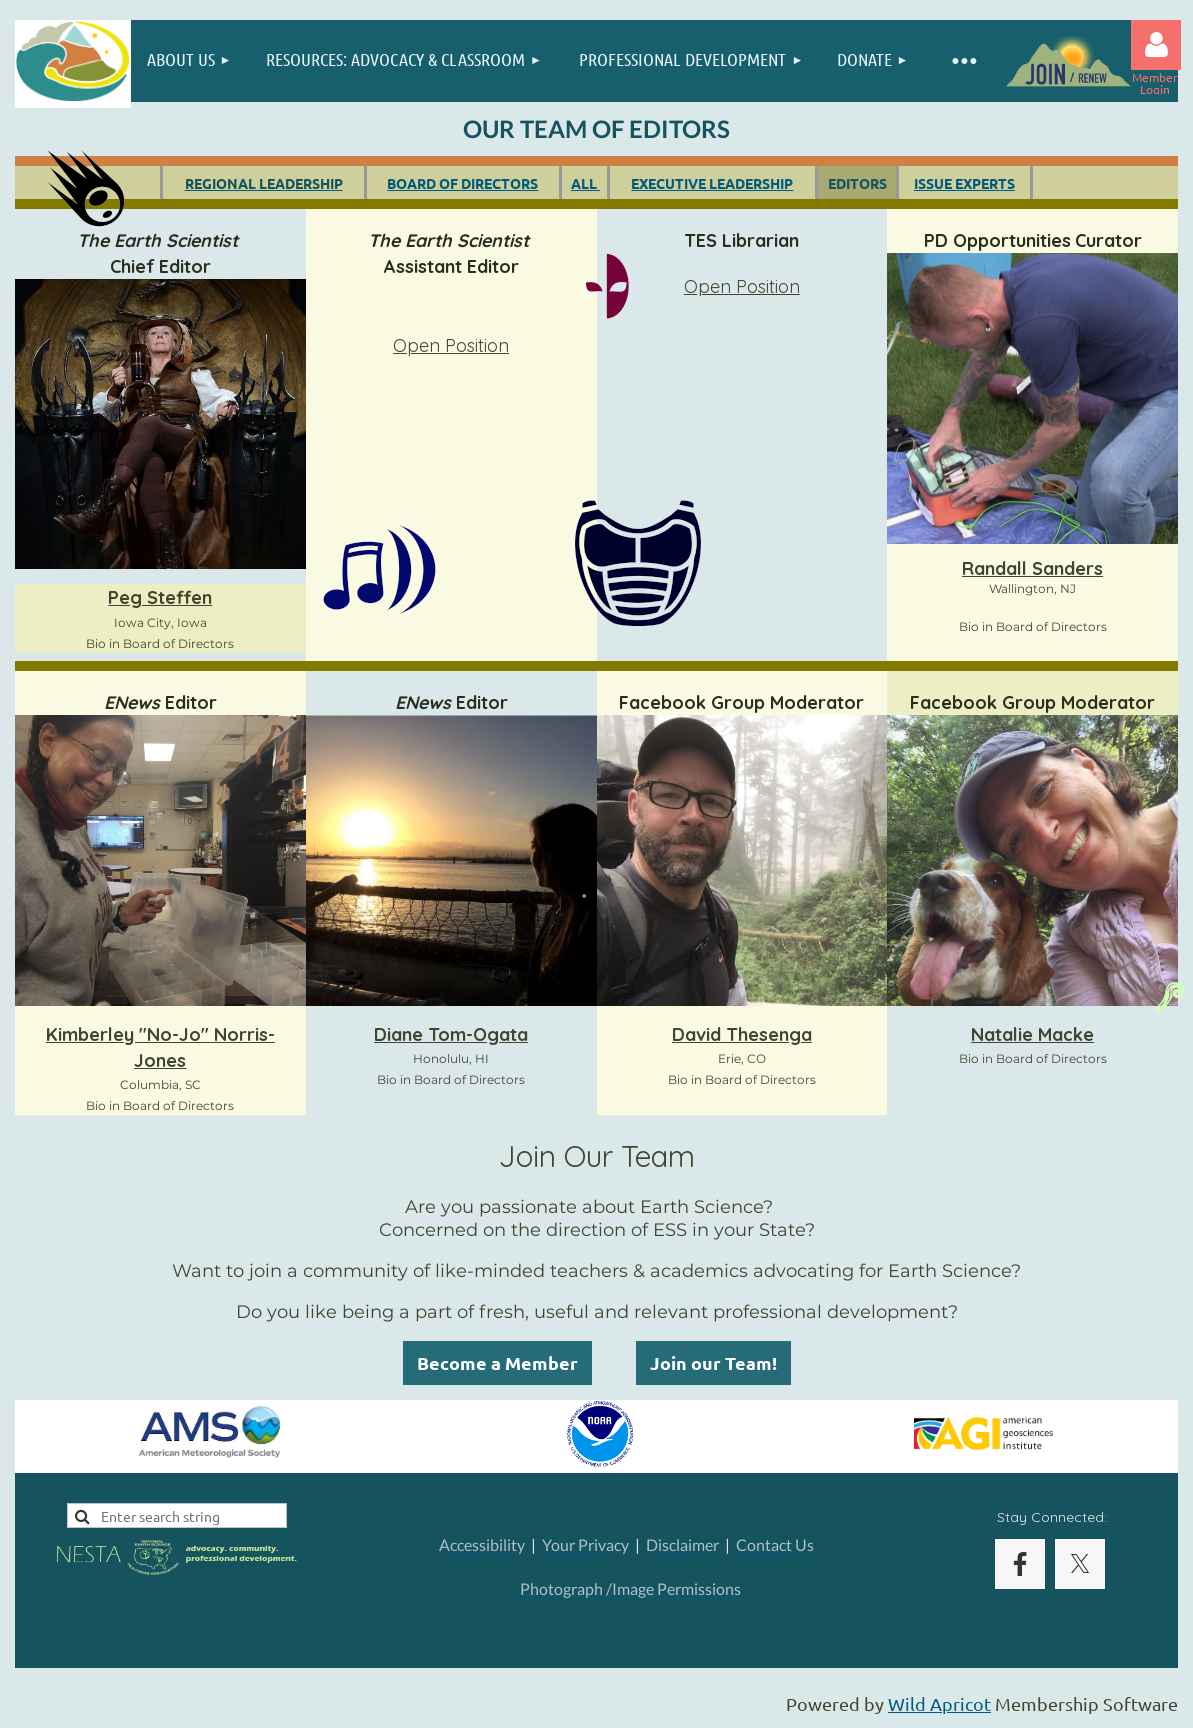 The width and height of the screenshot is (1193, 1728). What do you see at coordinates (379, 569) in the screenshot?
I see `audio or sound is currently enabled` at bounding box center [379, 569].